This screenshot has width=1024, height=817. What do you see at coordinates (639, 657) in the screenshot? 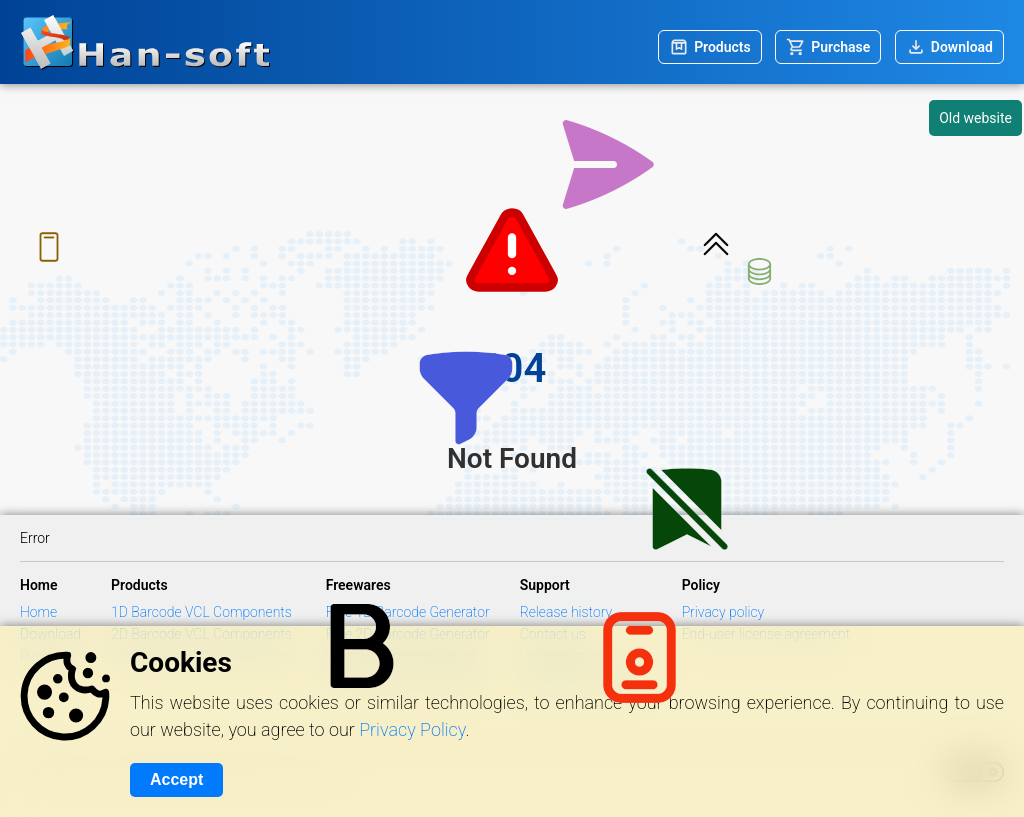
I see `view your ID or profile badge` at bounding box center [639, 657].